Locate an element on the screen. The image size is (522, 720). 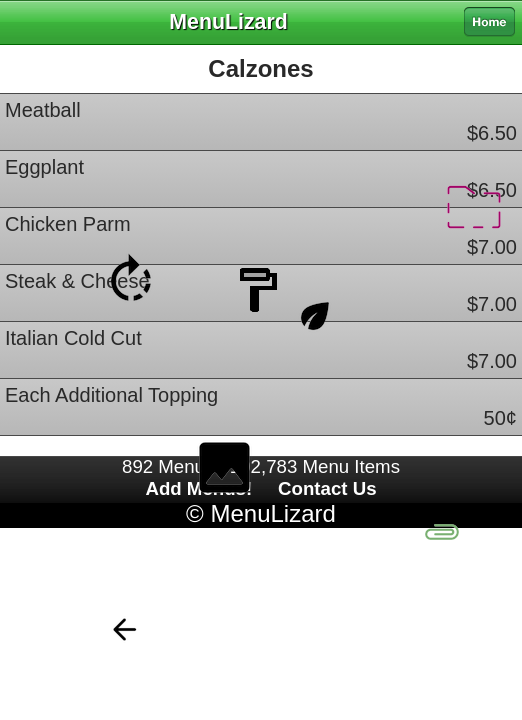
go back to the previous screen is located at coordinates (124, 629).